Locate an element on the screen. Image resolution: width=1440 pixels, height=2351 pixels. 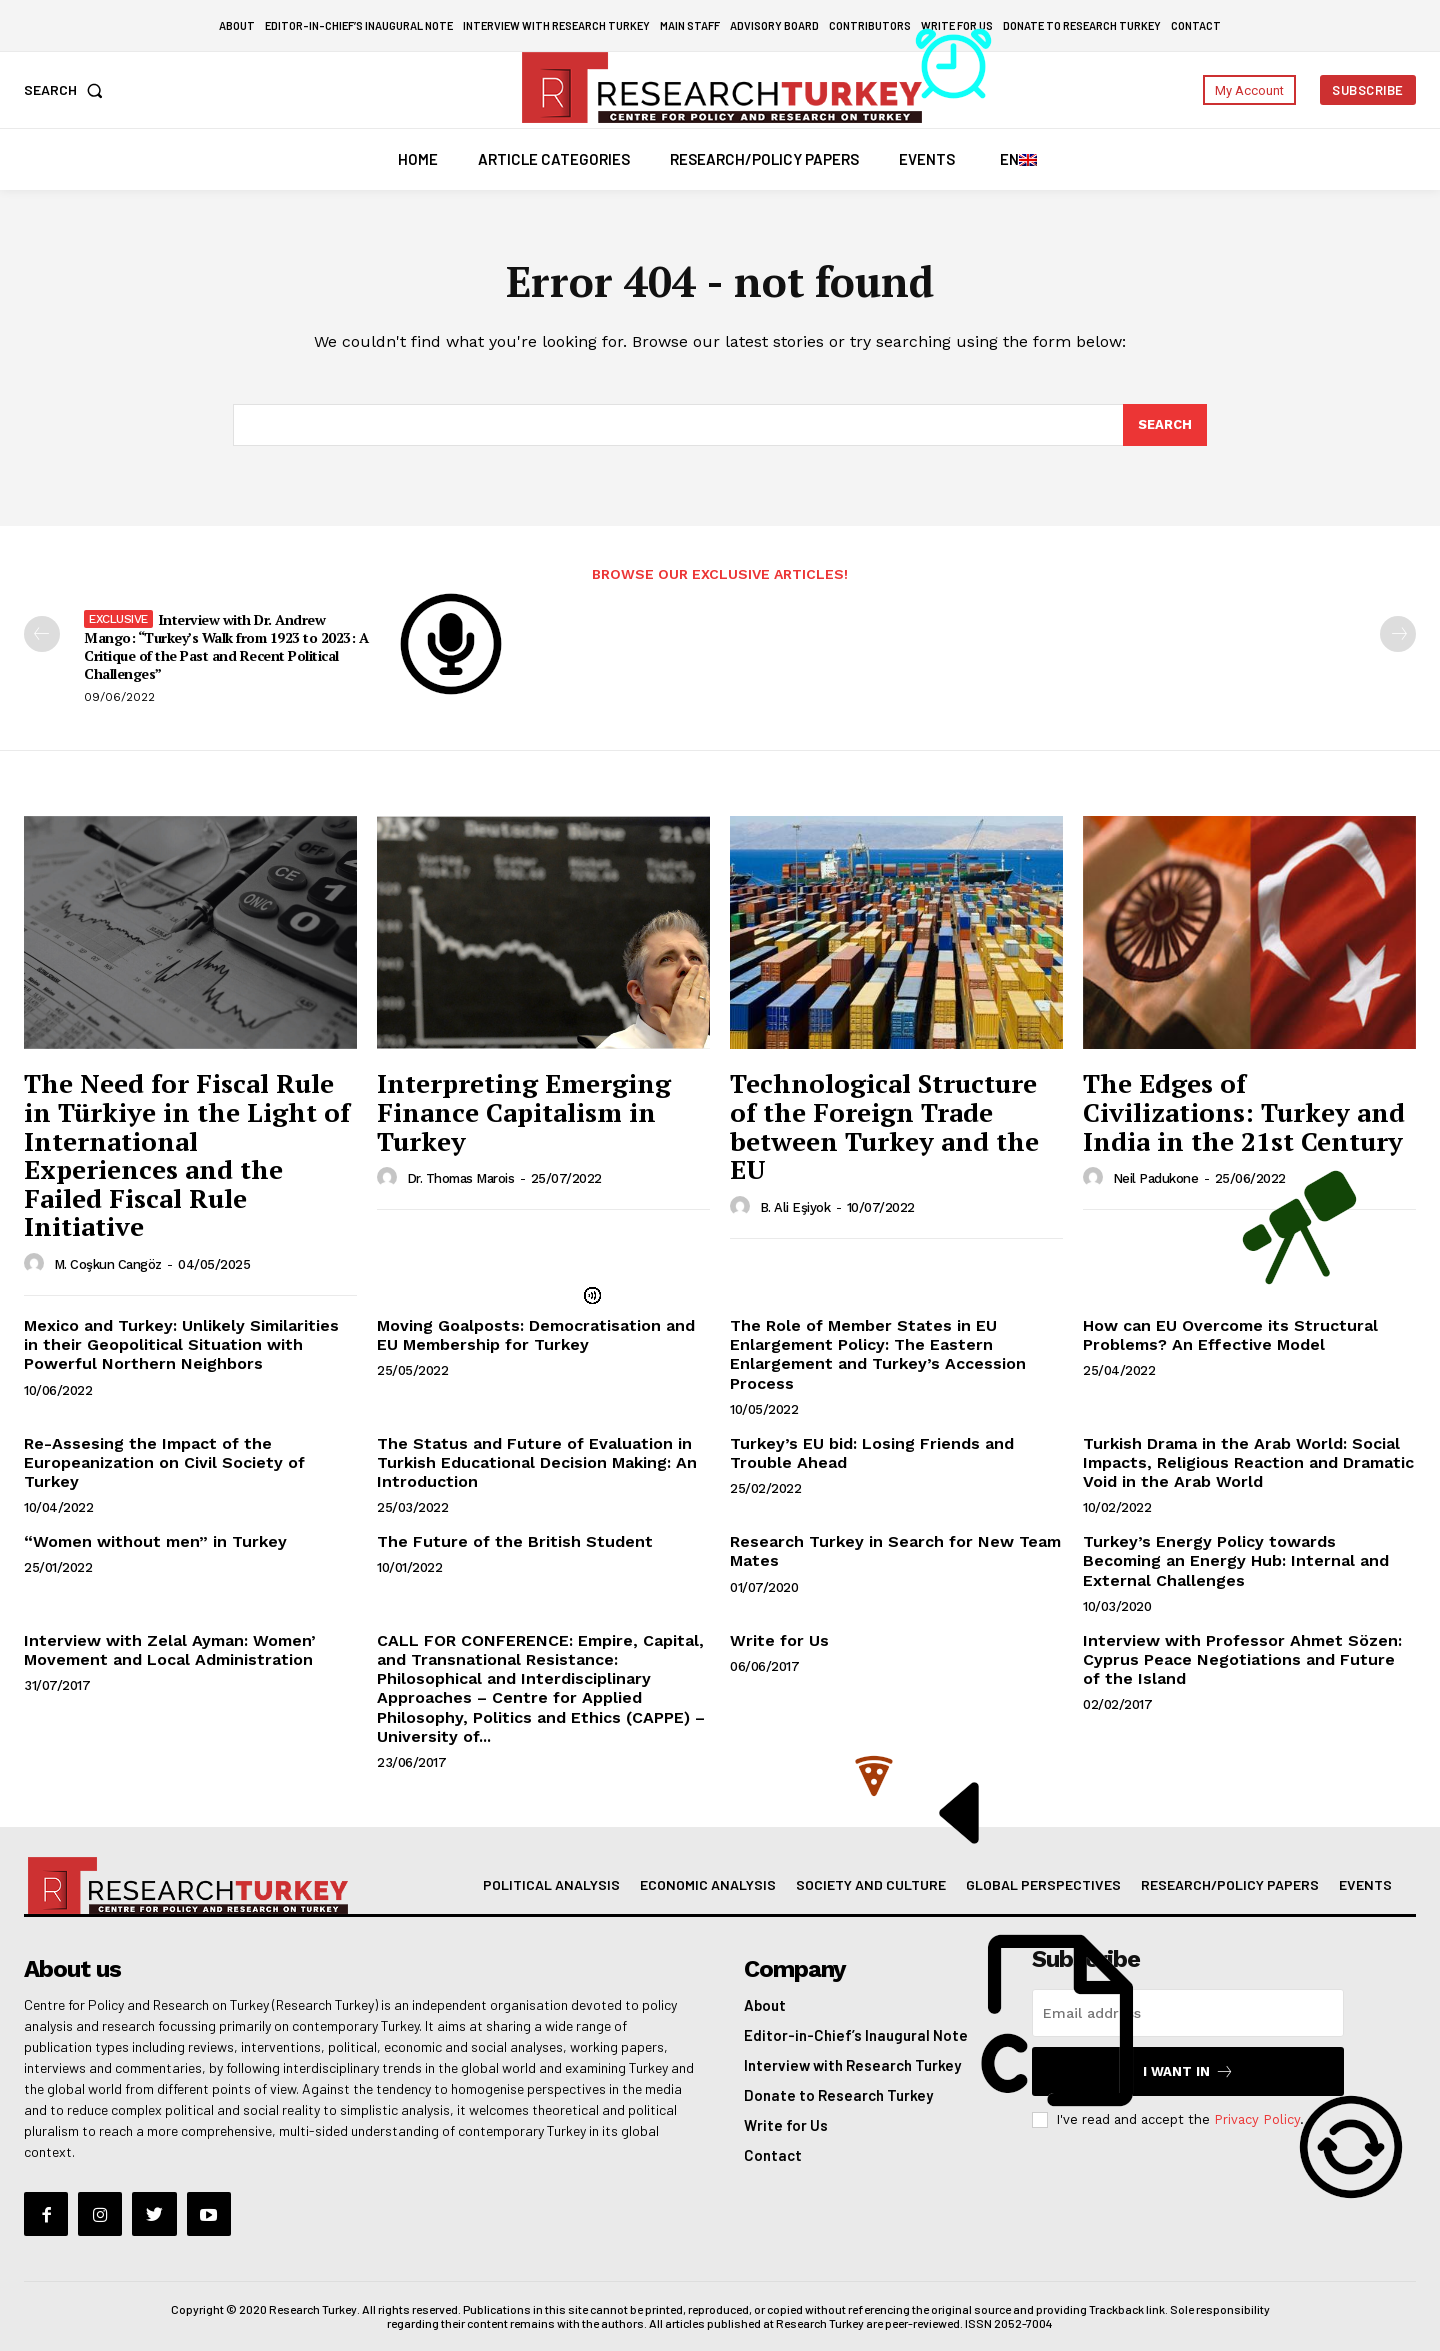
tap to pay with contactless payment is located at coordinates (592, 1295).